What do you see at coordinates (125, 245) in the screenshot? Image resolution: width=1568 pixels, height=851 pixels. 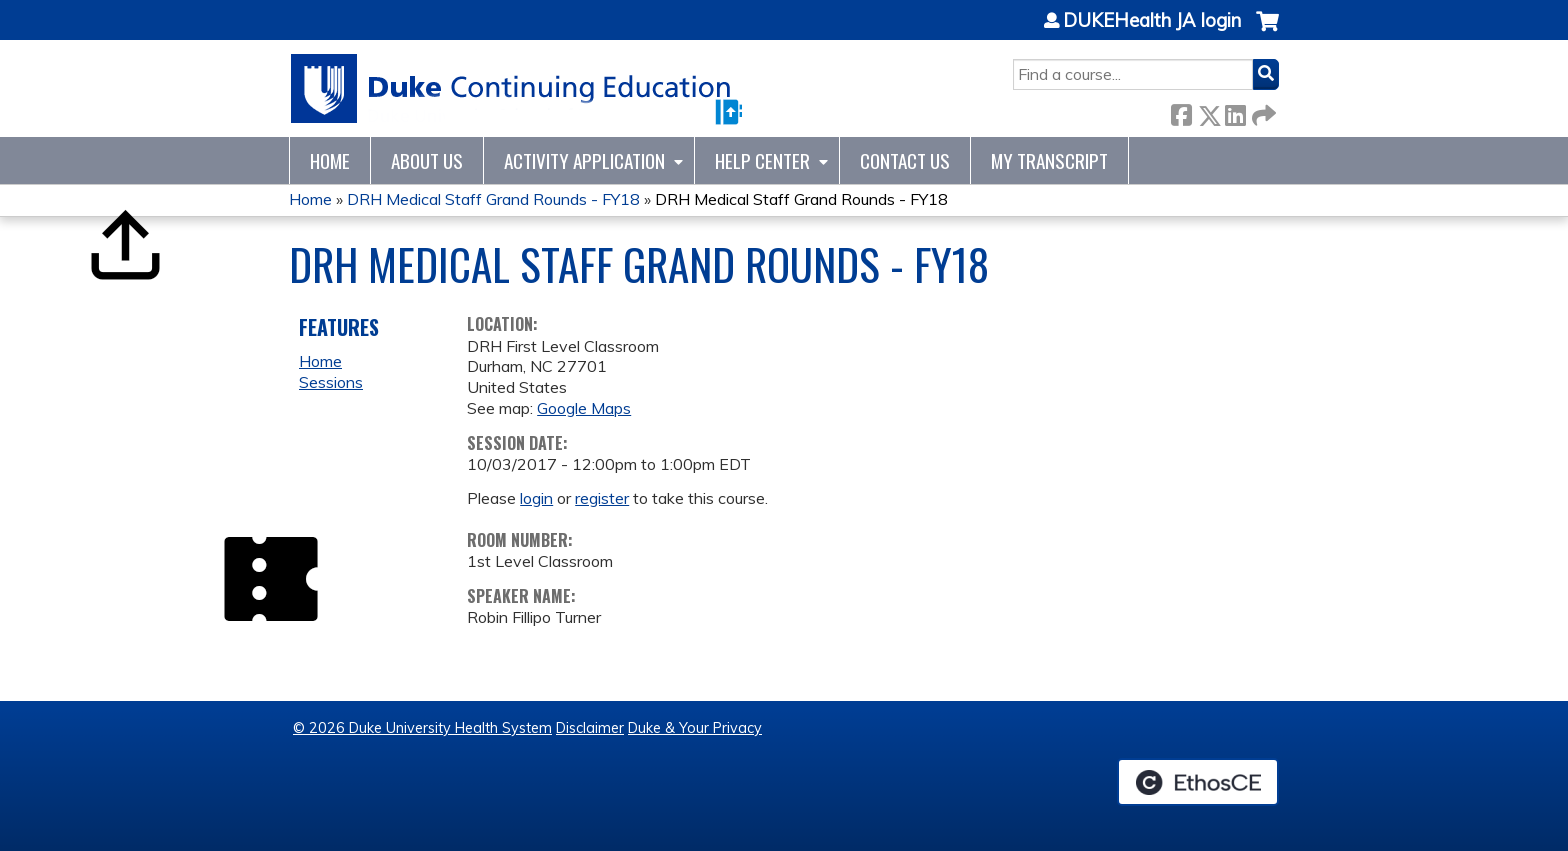 I see `share content with others` at bounding box center [125, 245].